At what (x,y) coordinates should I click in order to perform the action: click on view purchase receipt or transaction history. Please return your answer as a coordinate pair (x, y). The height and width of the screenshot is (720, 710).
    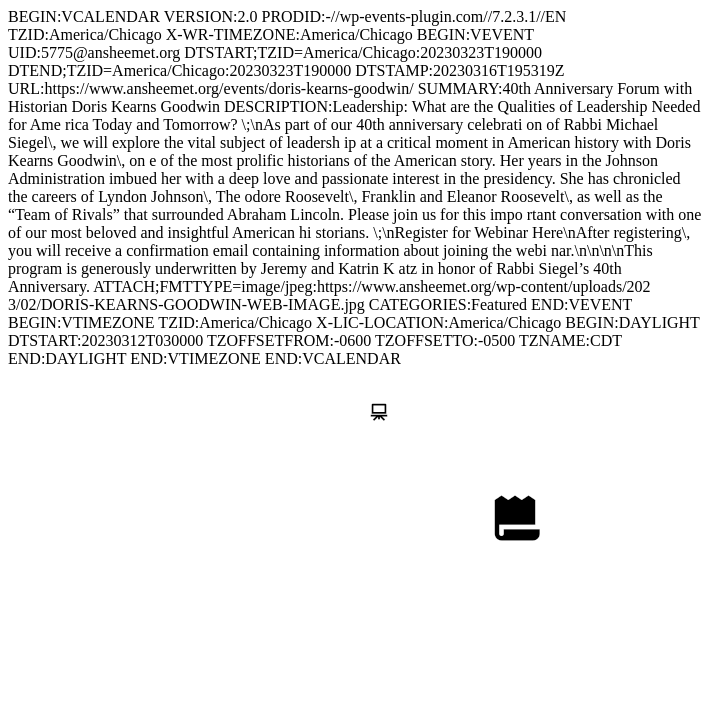
    Looking at the image, I should click on (515, 518).